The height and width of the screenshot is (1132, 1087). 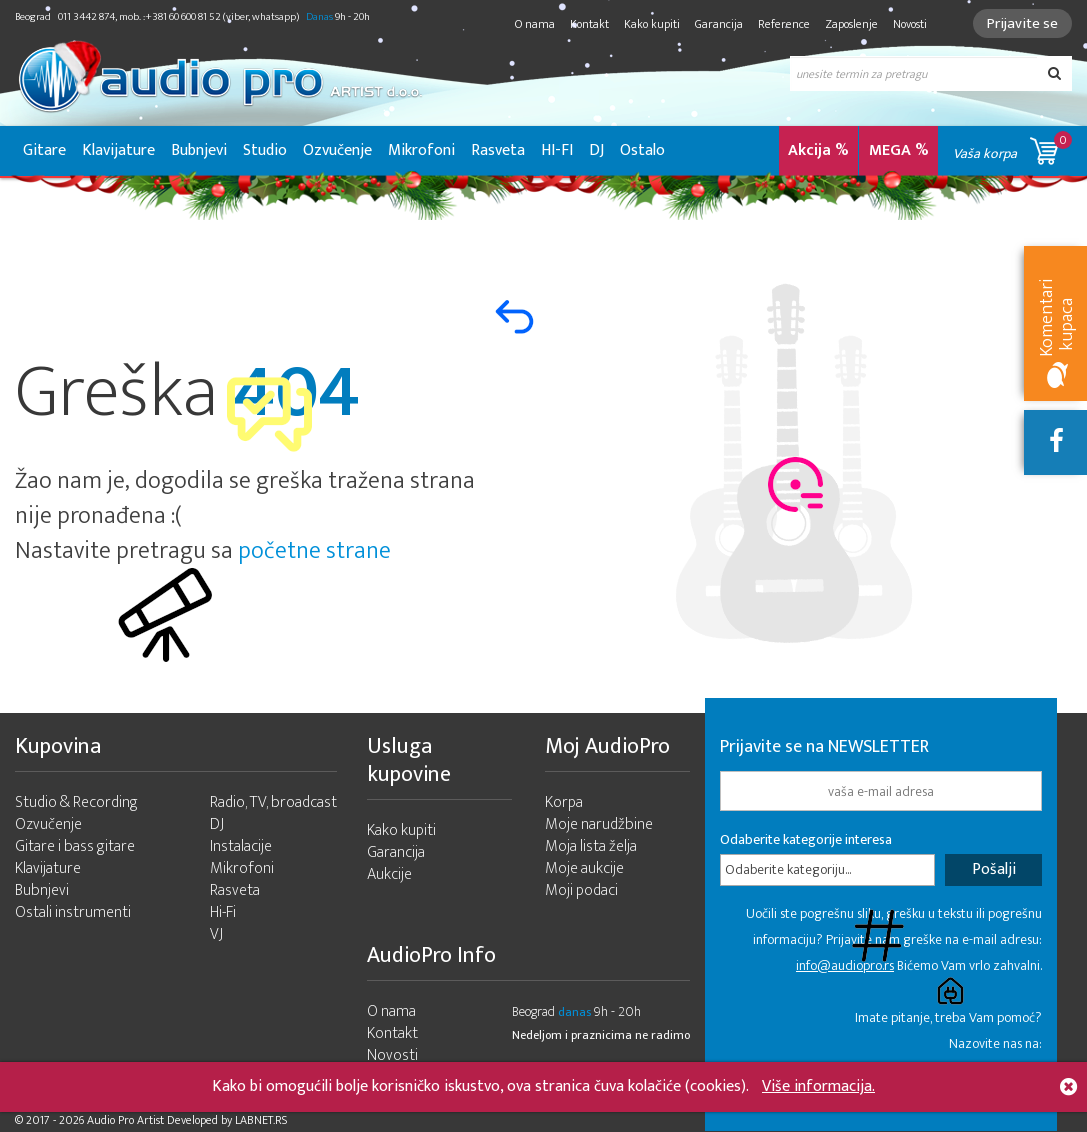 I want to click on view or browse hashtags, so click(x=878, y=936).